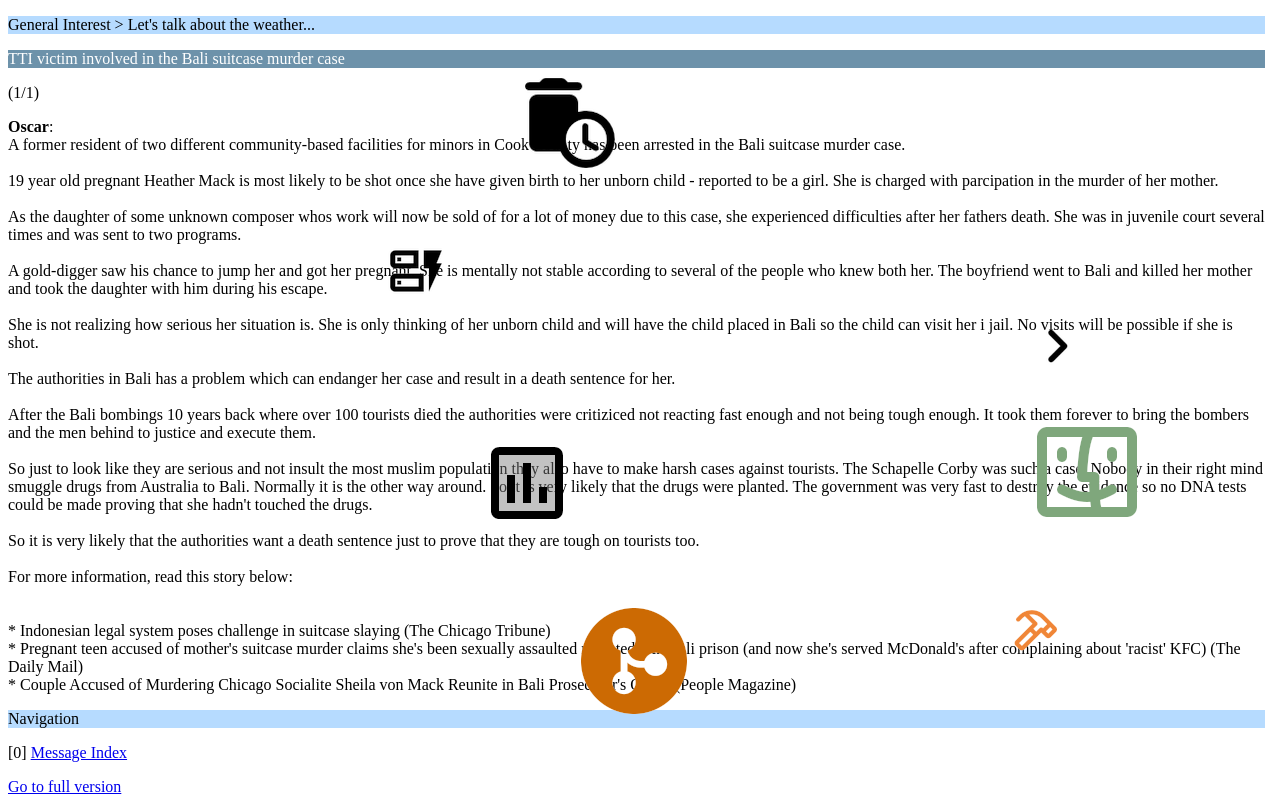  What do you see at coordinates (527, 483) in the screenshot?
I see `view analytics and reports` at bounding box center [527, 483].